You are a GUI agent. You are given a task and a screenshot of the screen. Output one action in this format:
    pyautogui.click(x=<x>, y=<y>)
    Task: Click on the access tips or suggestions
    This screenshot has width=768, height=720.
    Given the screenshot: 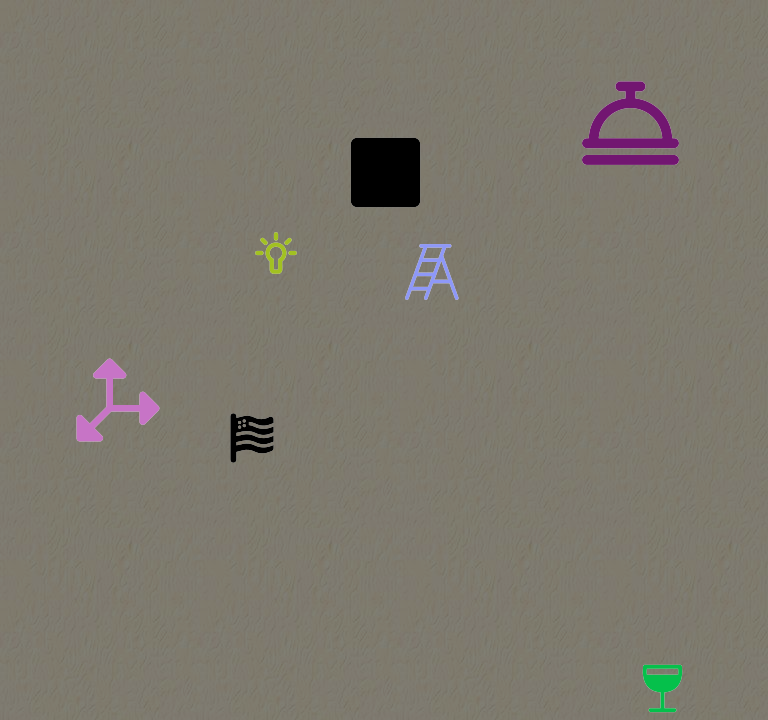 What is the action you would take?
    pyautogui.click(x=276, y=253)
    